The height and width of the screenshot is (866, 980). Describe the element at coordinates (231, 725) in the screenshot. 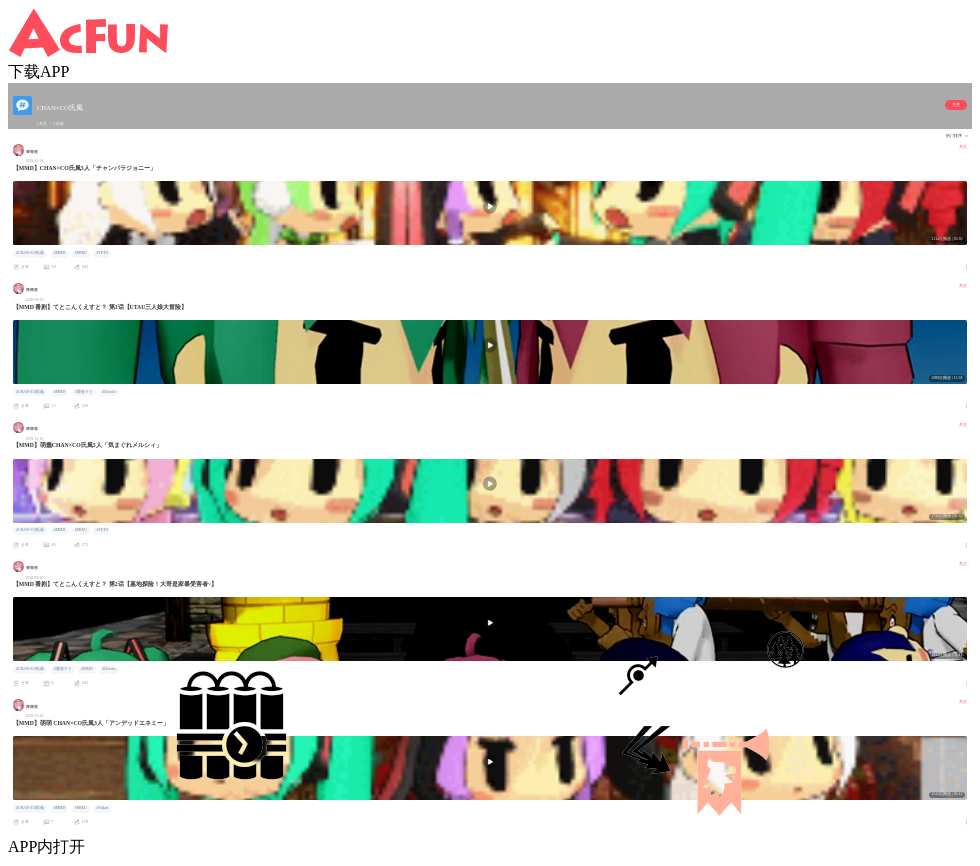

I see `activate a timed explosive or bomb in-game` at that location.